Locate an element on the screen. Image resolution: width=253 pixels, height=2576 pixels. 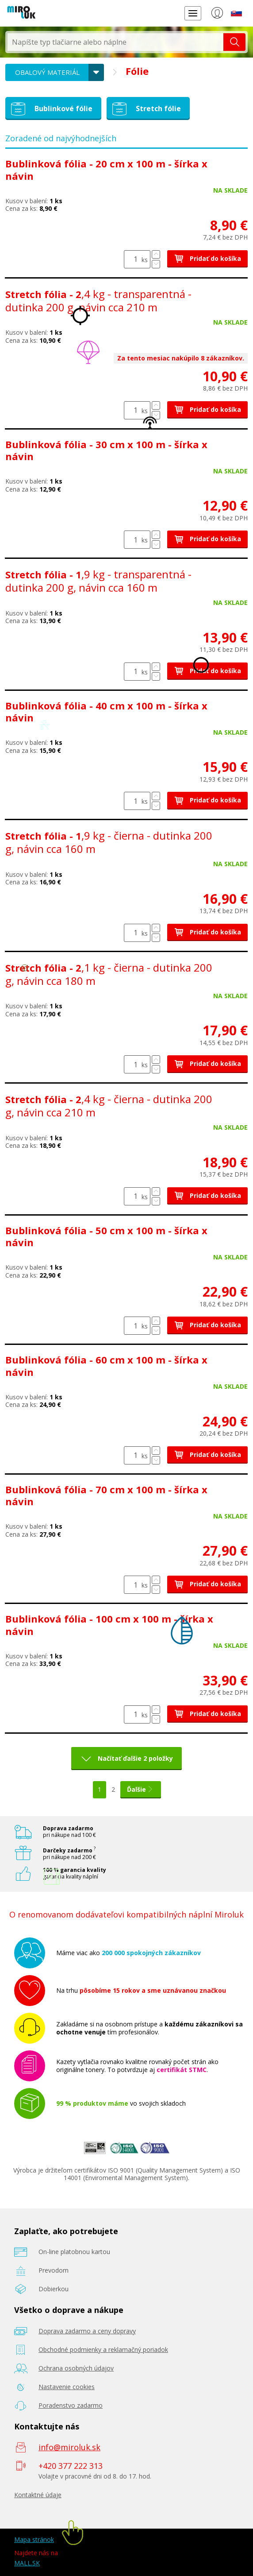
GPS signal is searching or not yet locked is located at coordinates (80, 315).